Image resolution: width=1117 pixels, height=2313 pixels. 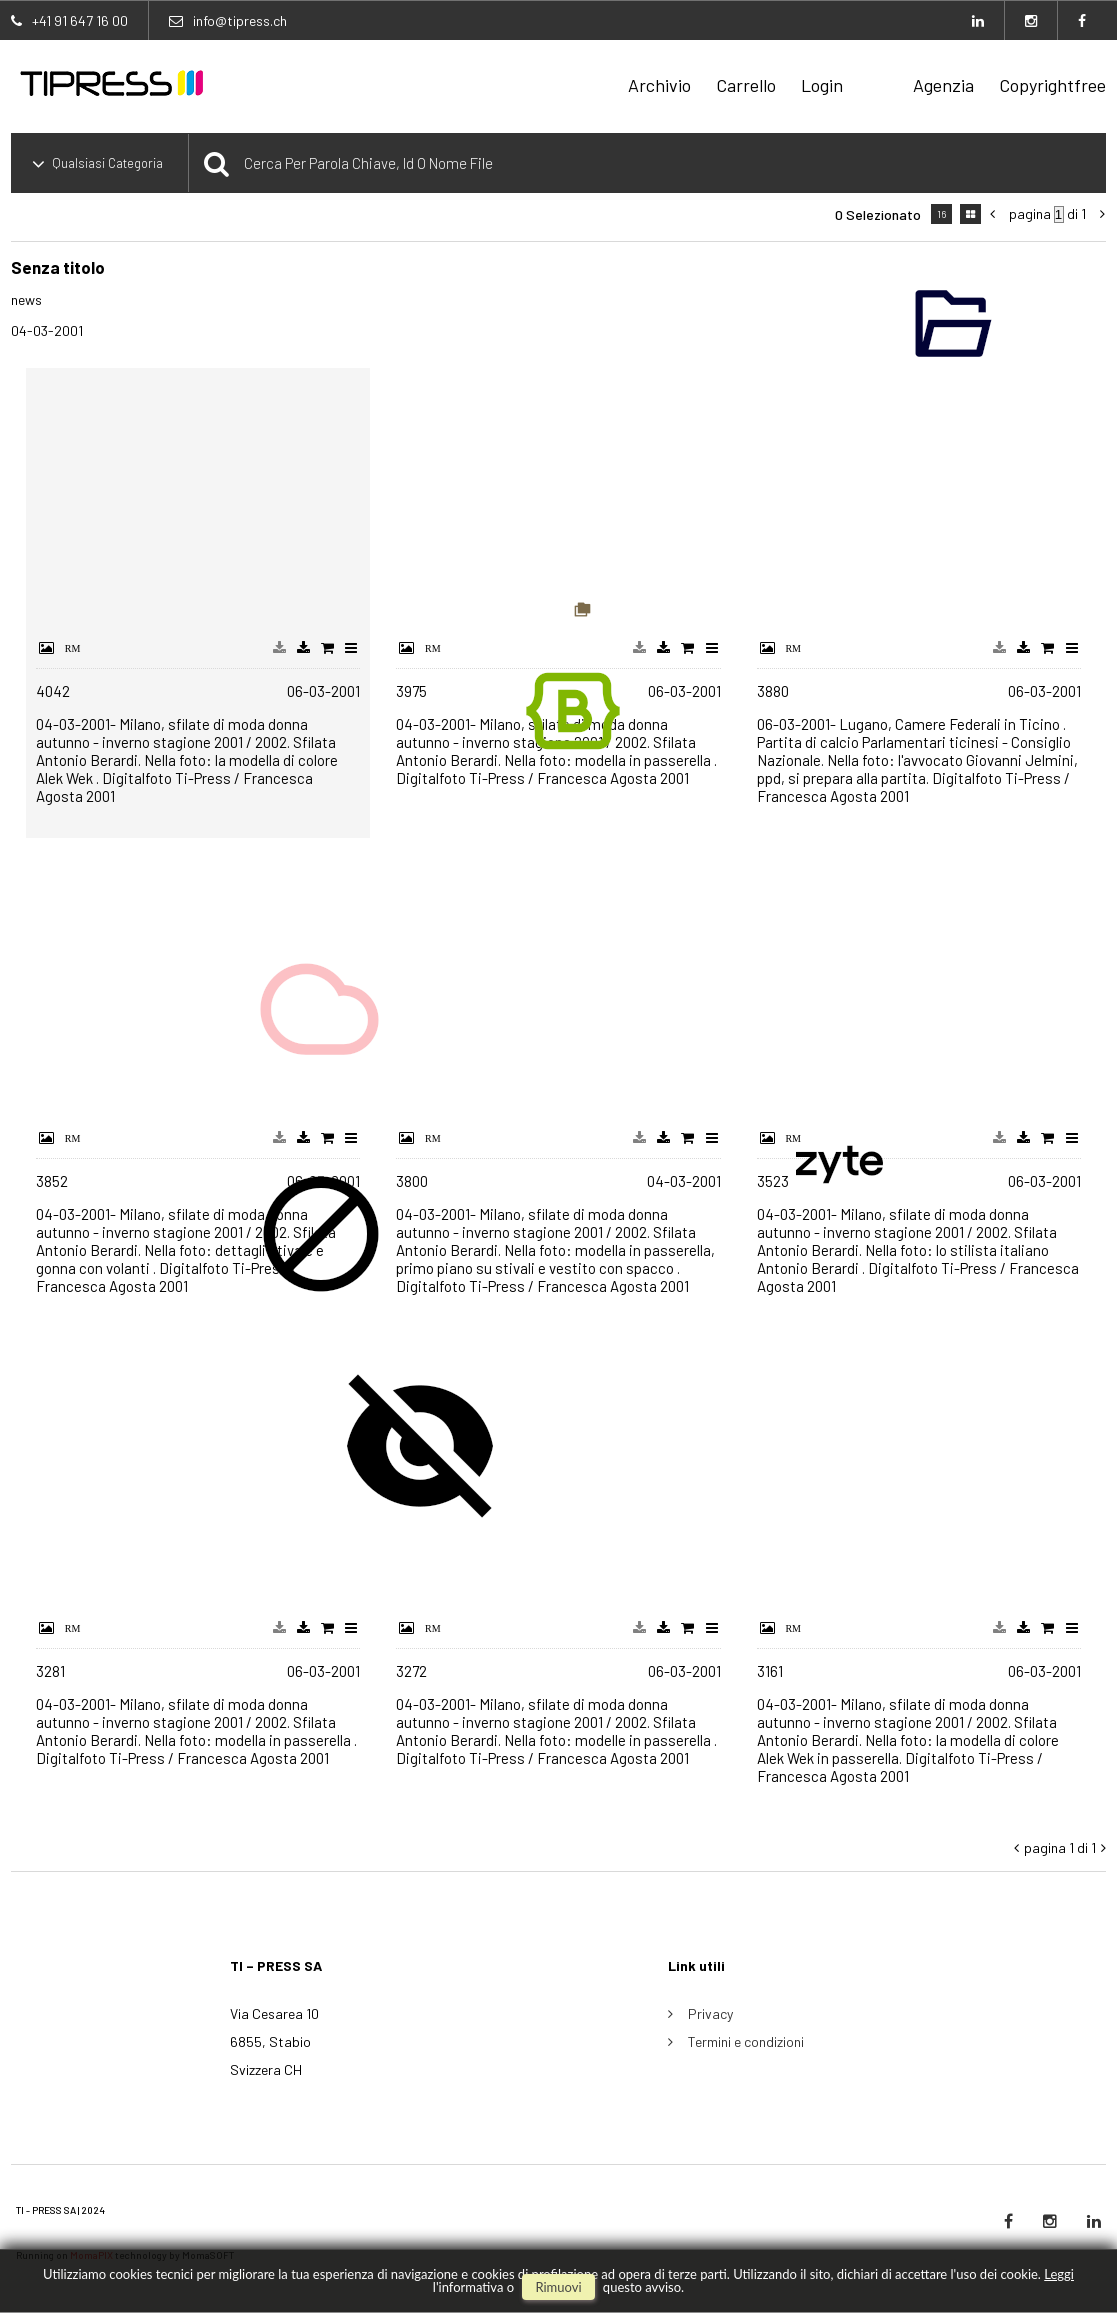 What do you see at coordinates (573, 711) in the screenshot?
I see `bootstrap framework logo` at bounding box center [573, 711].